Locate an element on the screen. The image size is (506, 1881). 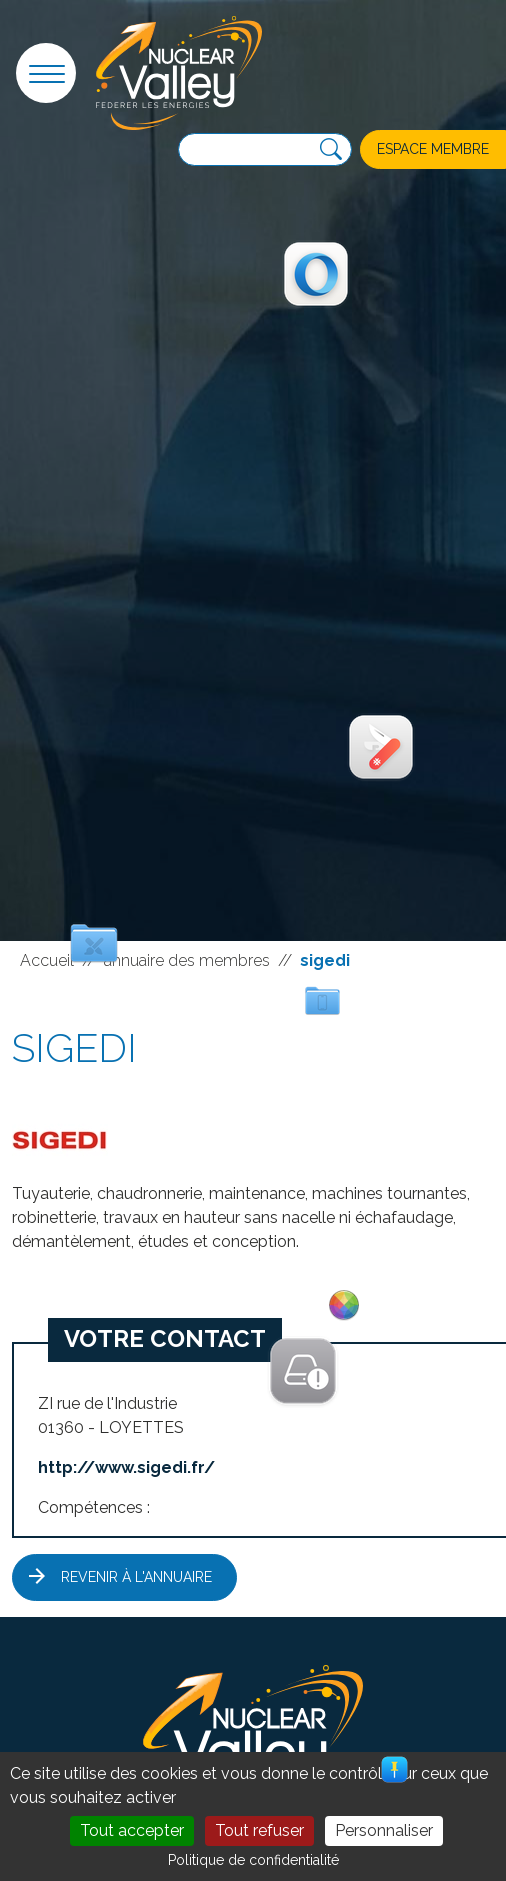
open textpieces app for text manipulation tools is located at coordinates (381, 747).